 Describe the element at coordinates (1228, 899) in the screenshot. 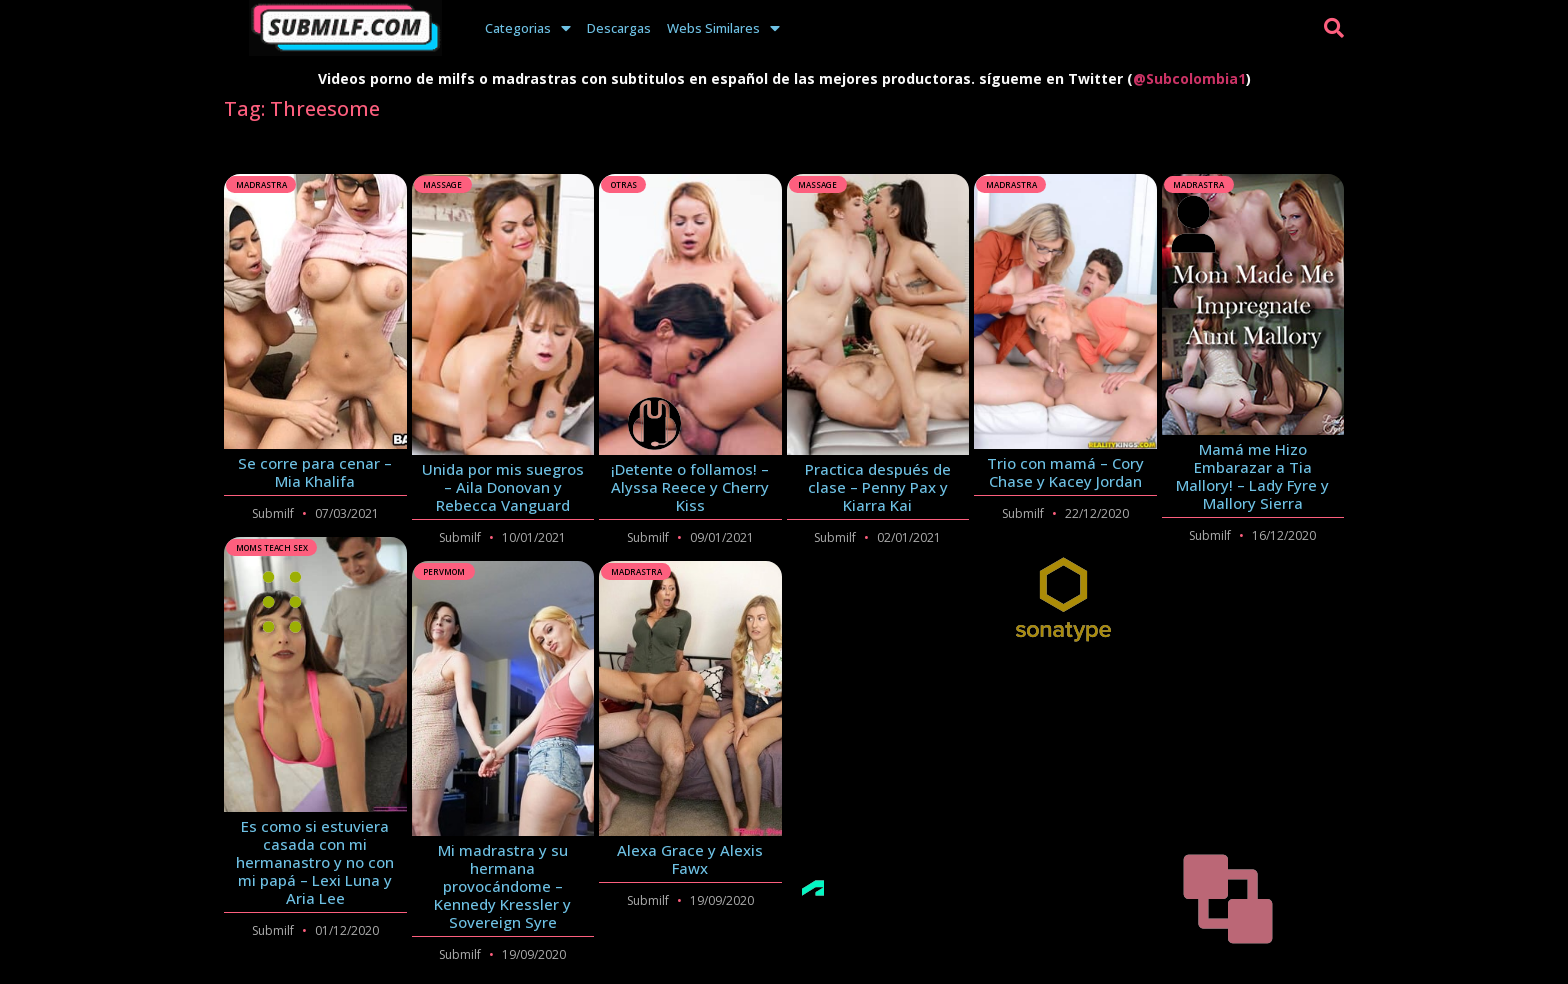

I see `send selected object to back of layer stack` at that location.